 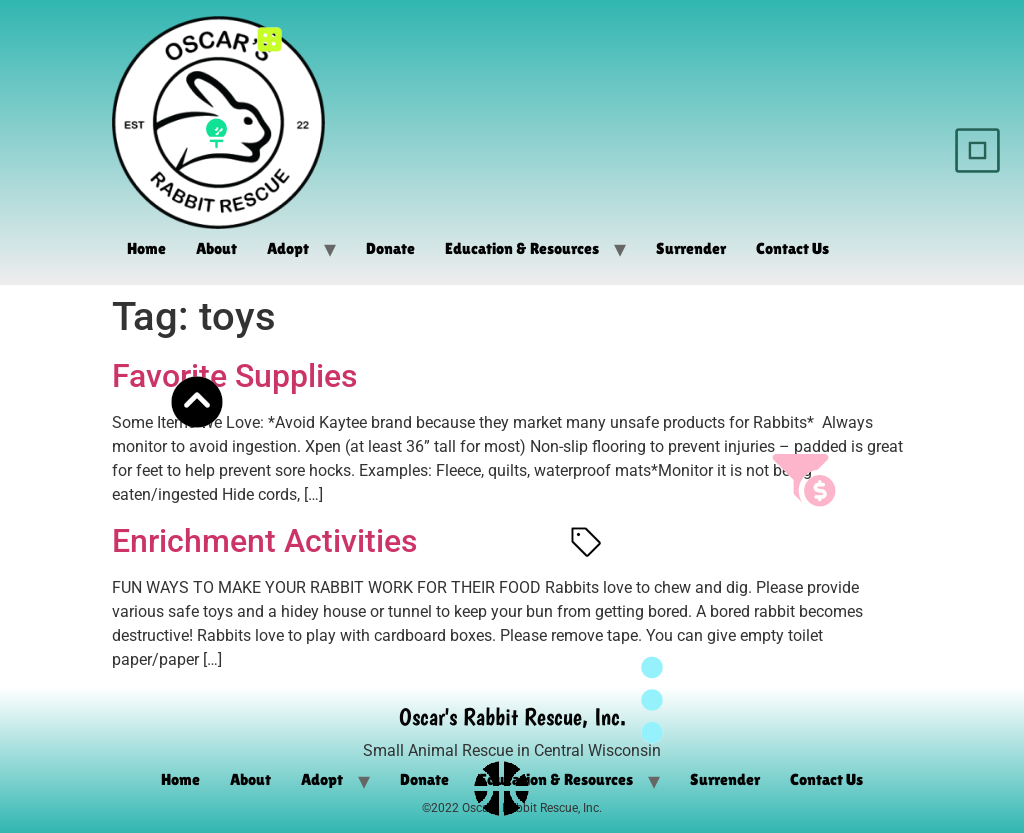 I want to click on scroll to top of page, so click(x=197, y=402).